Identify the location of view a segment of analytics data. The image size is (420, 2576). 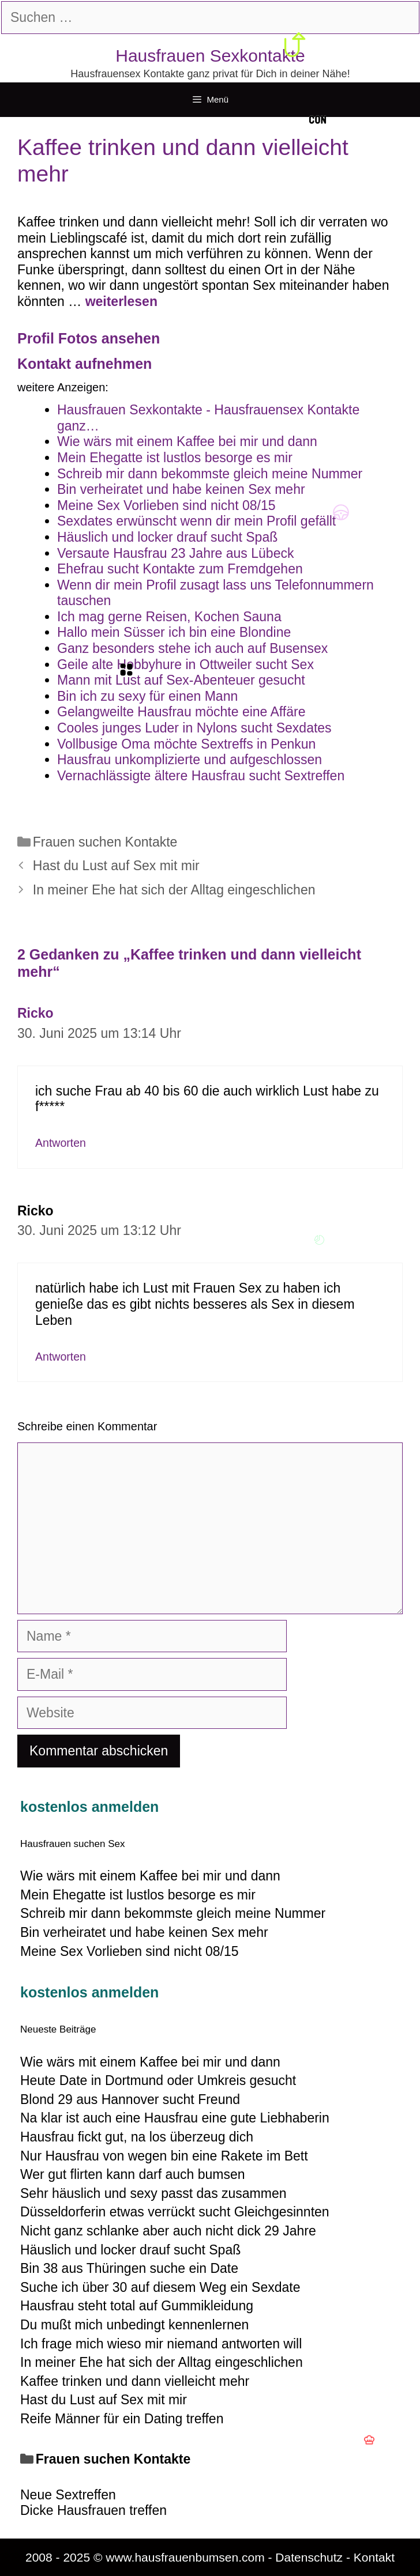
(319, 1240).